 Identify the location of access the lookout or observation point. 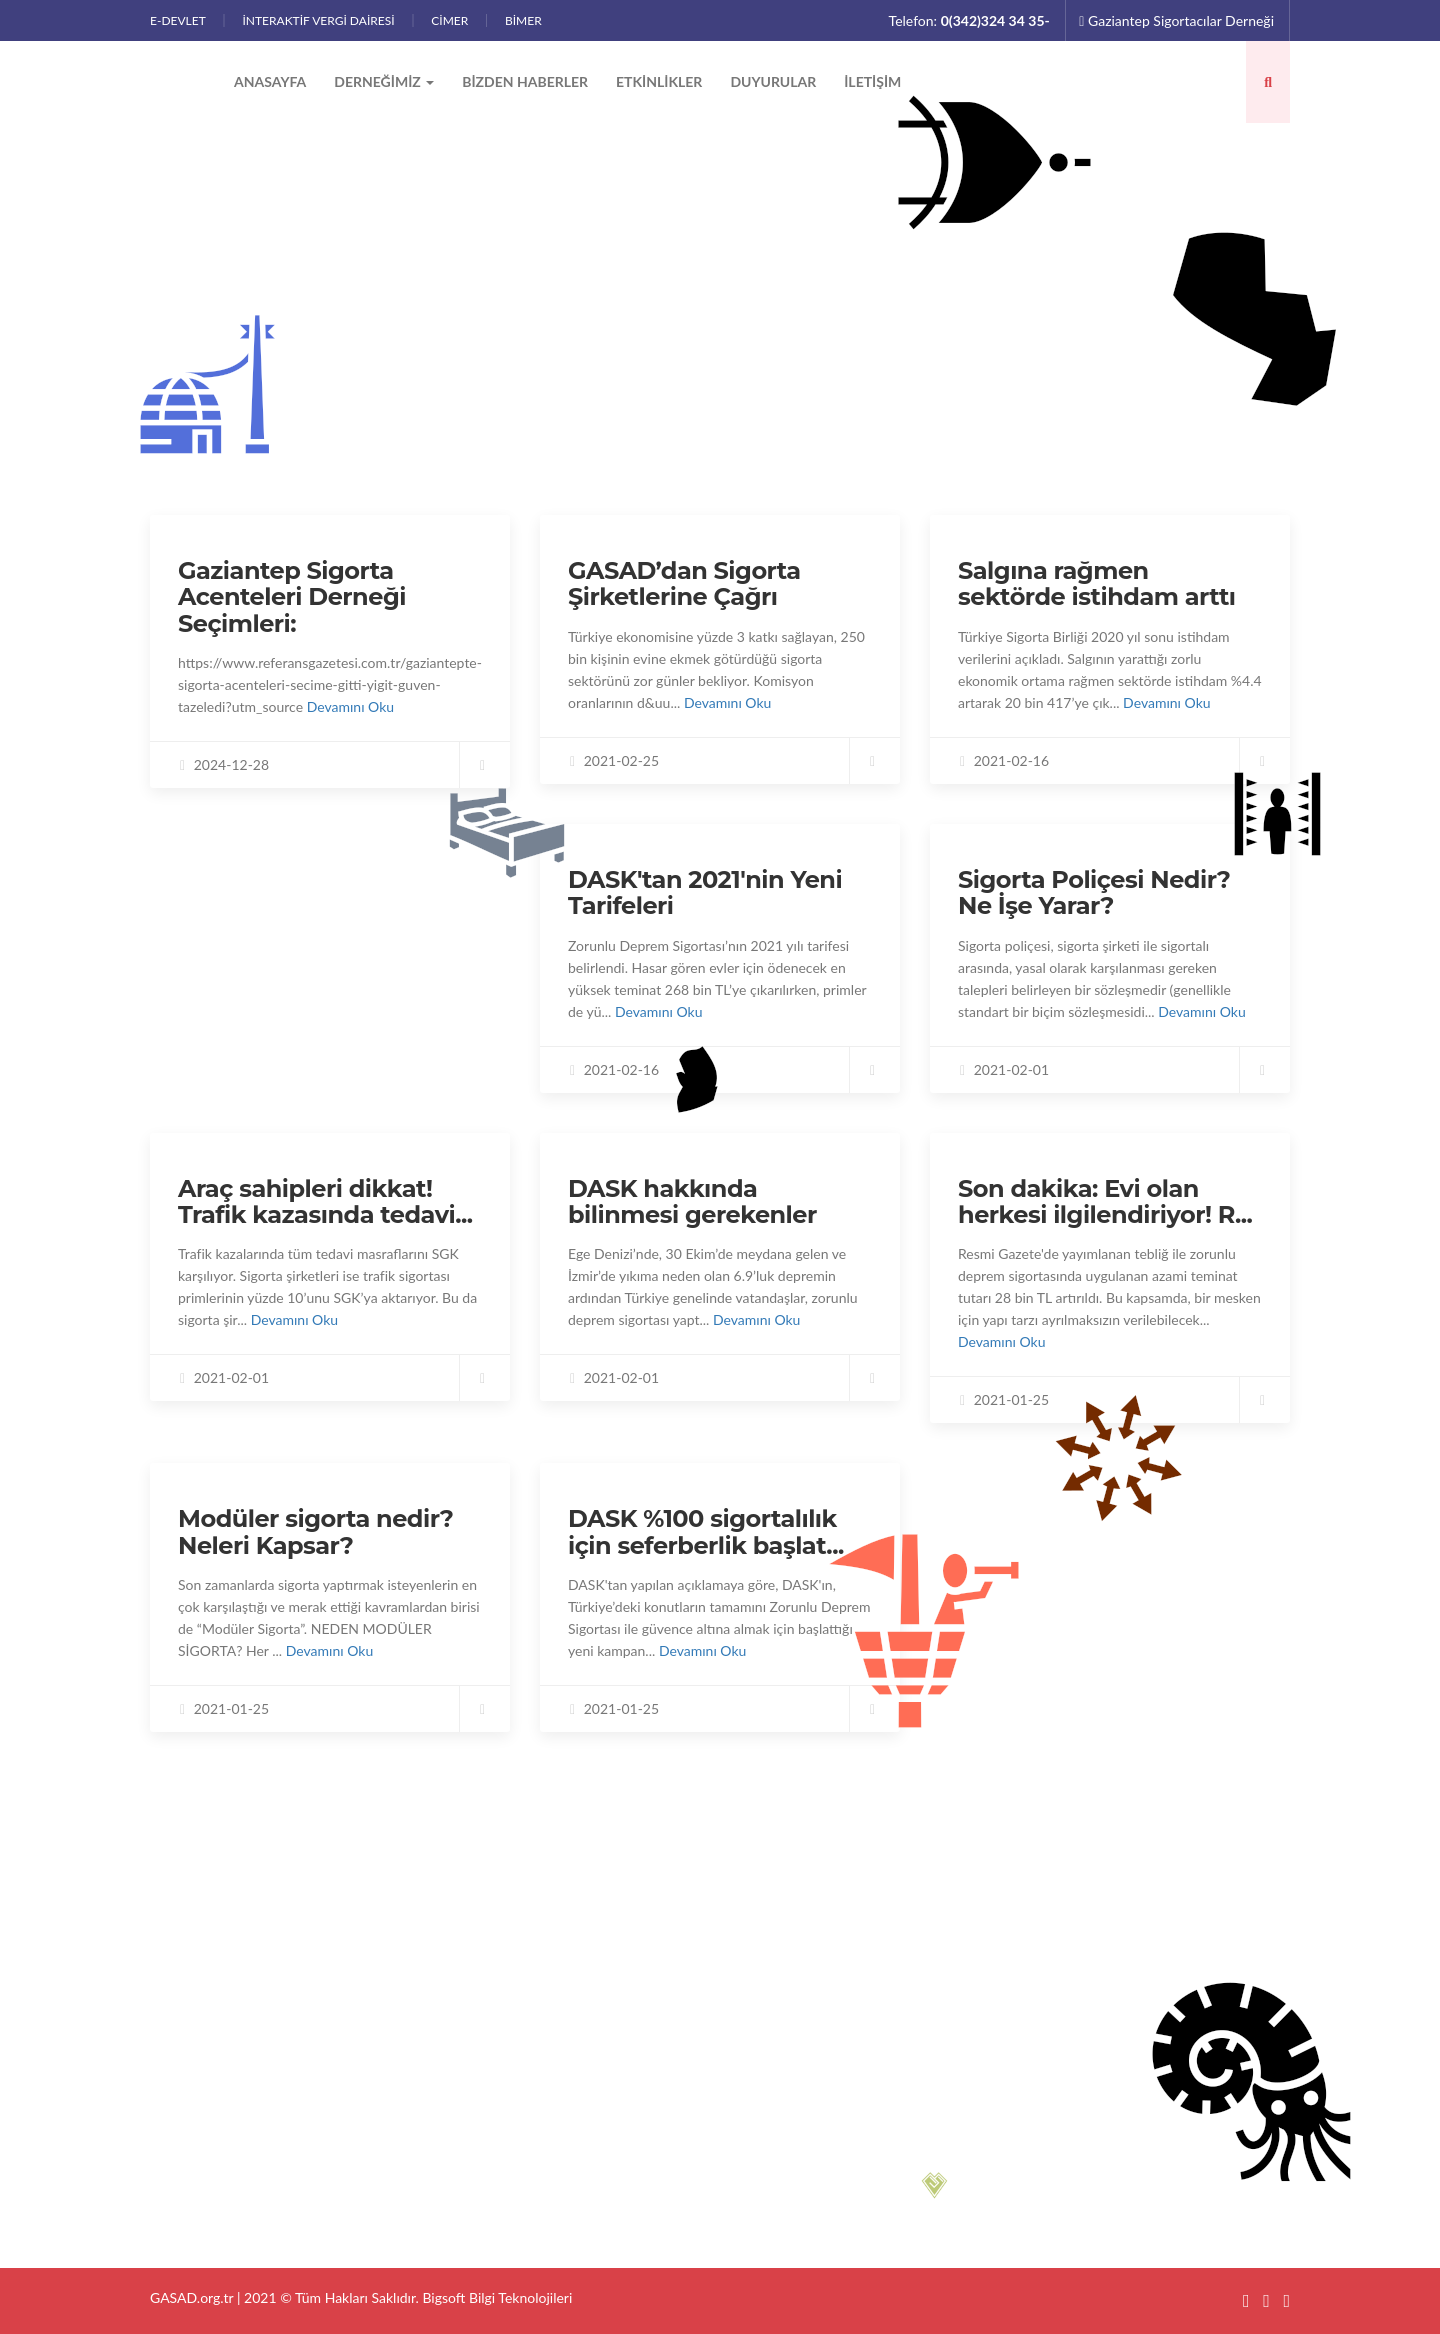
(924, 1628).